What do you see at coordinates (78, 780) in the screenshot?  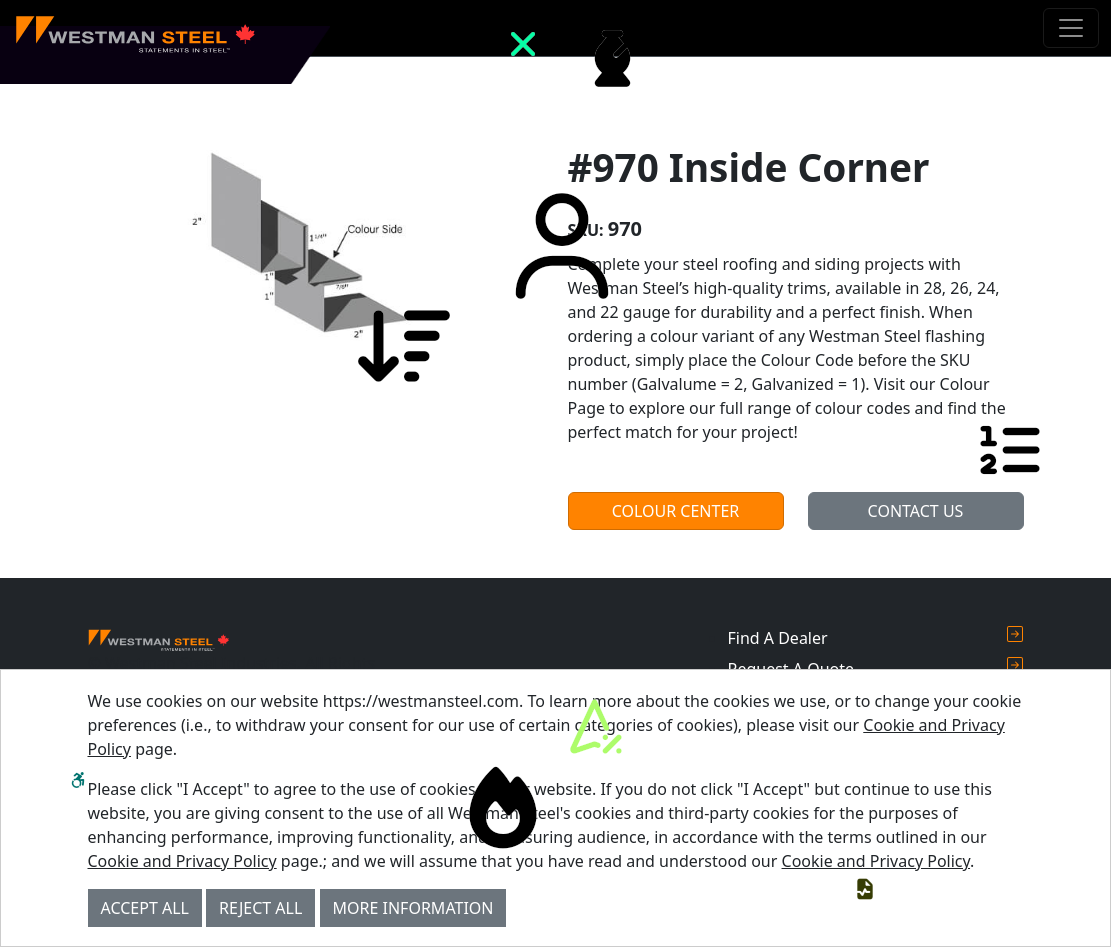 I see `indicates wheelchair accessibility` at bounding box center [78, 780].